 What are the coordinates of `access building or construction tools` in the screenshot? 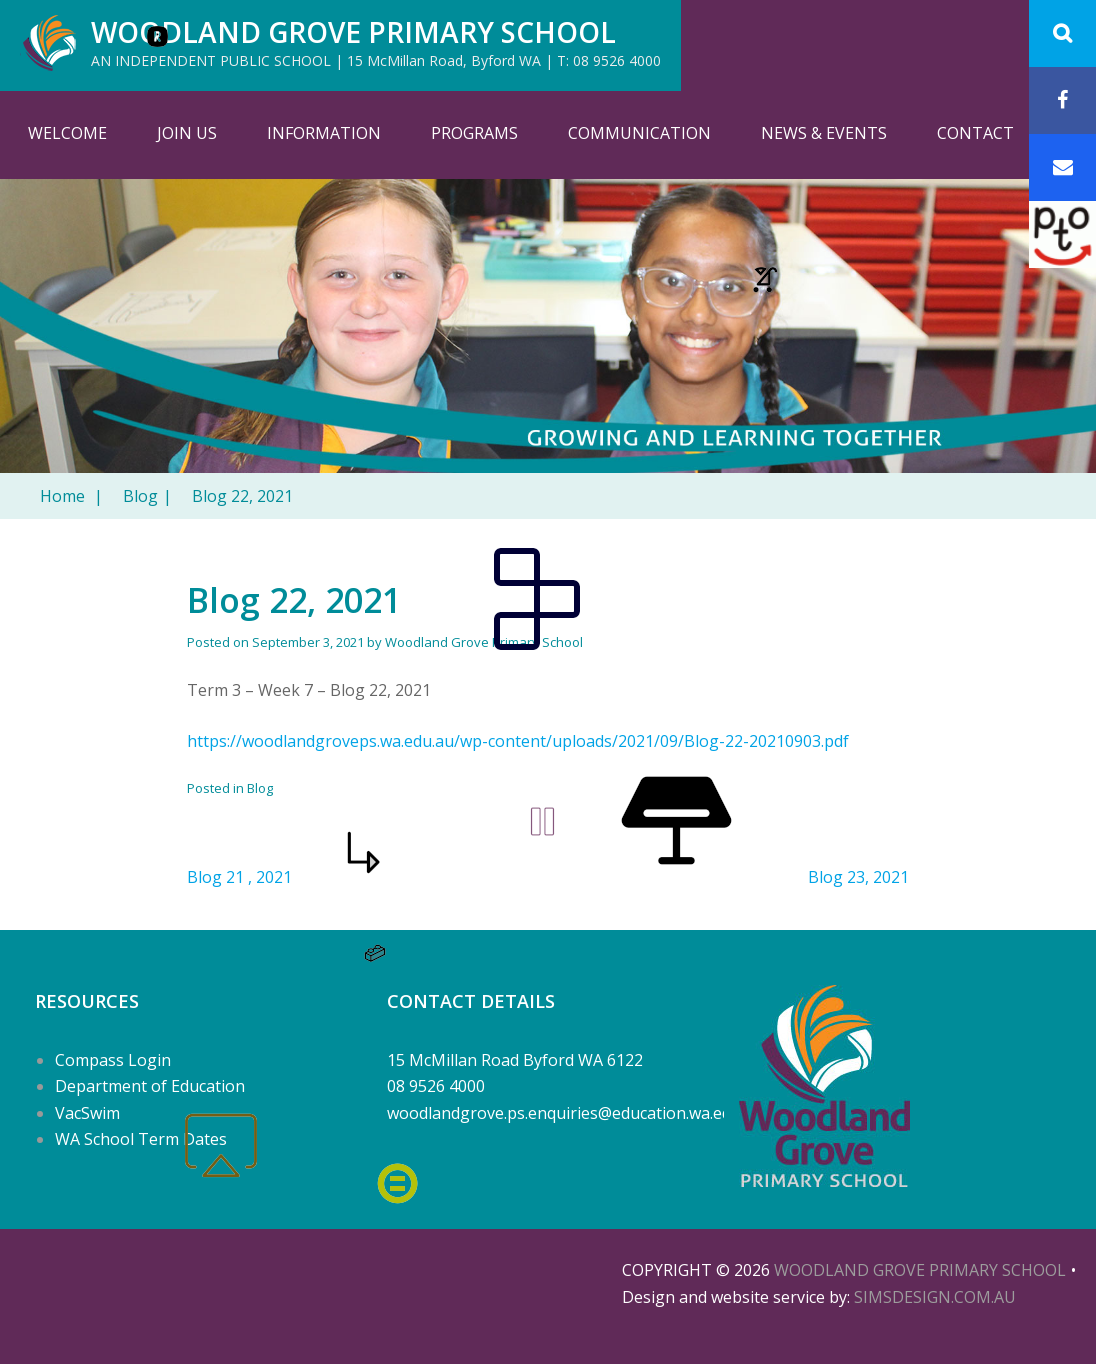 It's located at (375, 953).